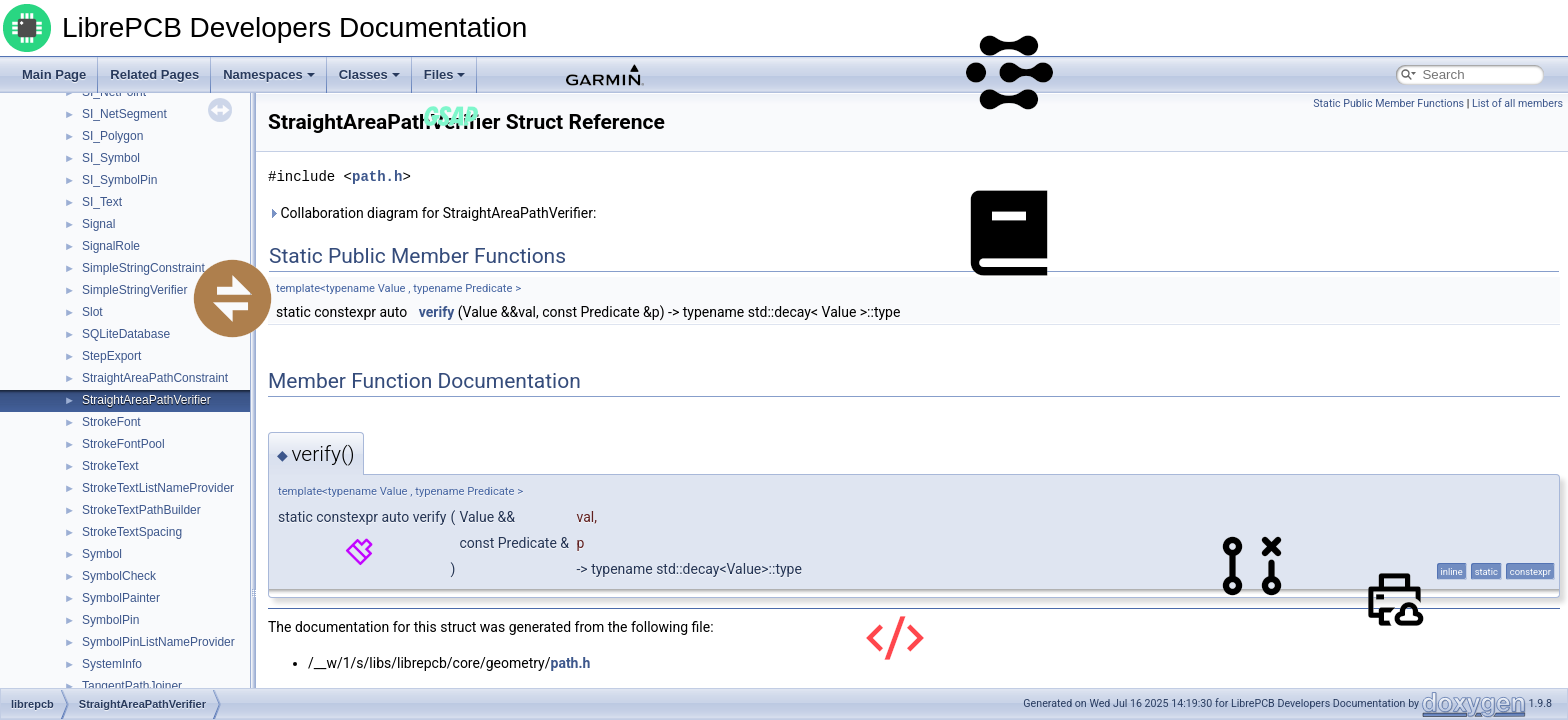 This screenshot has width=1568, height=720. Describe the element at coordinates (895, 638) in the screenshot. I see `view or edit source code` at that location.